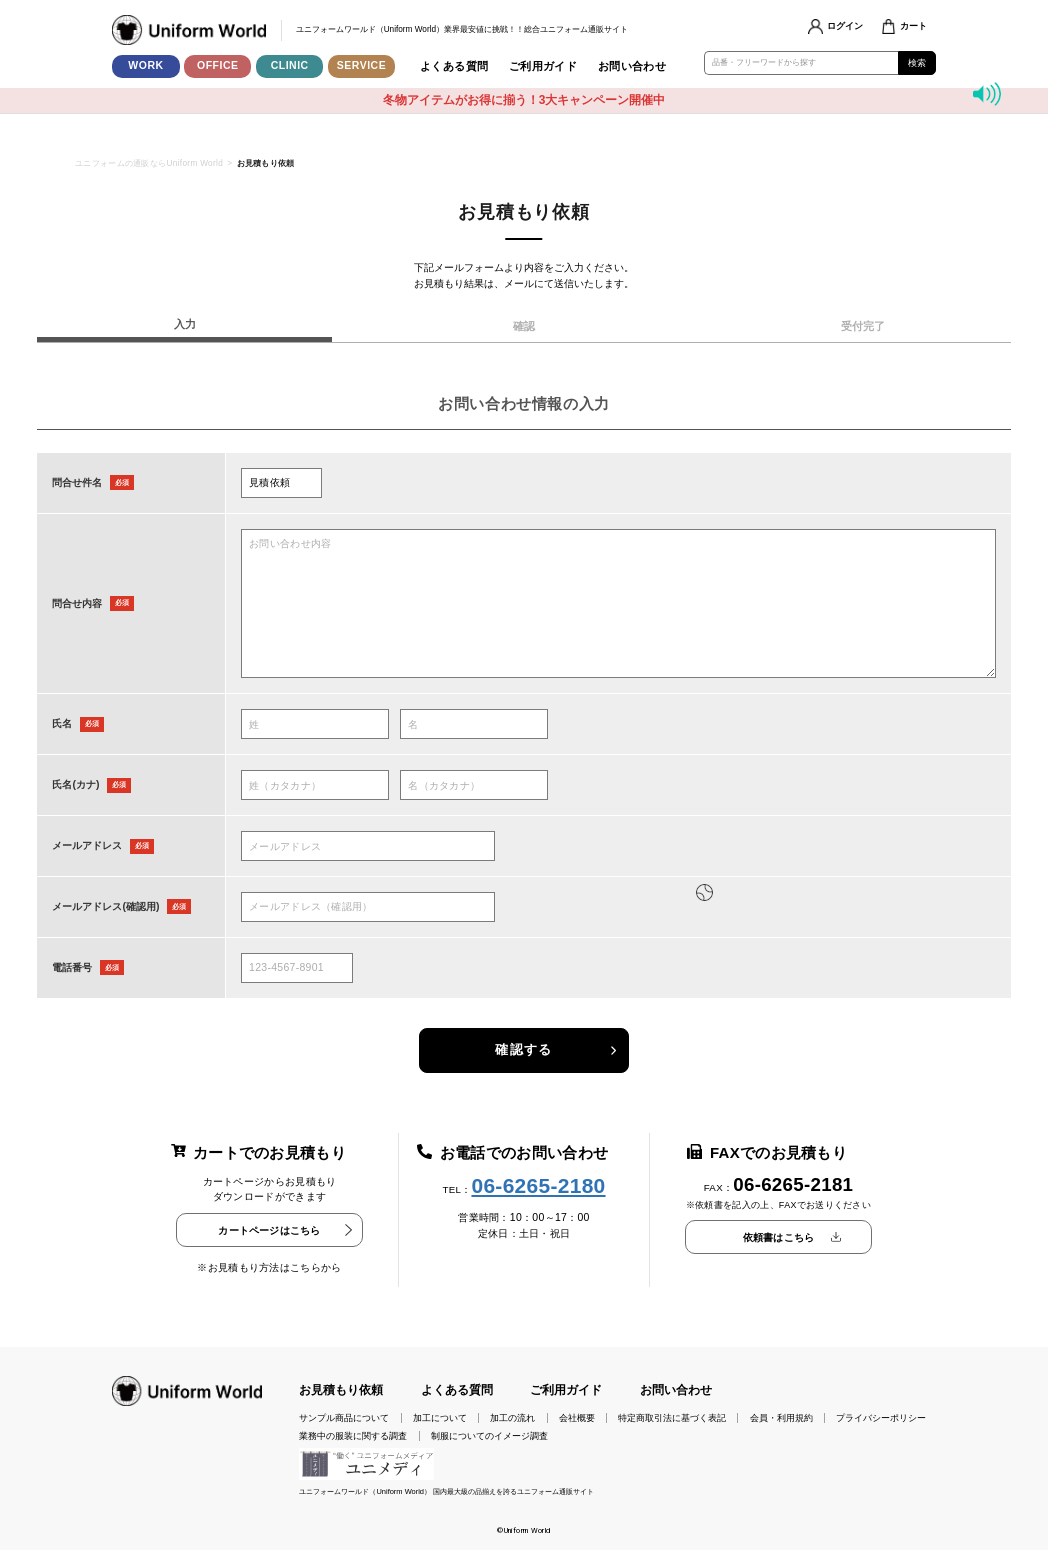  I want to click on access sports and activities emoji category, so click(704, 892).